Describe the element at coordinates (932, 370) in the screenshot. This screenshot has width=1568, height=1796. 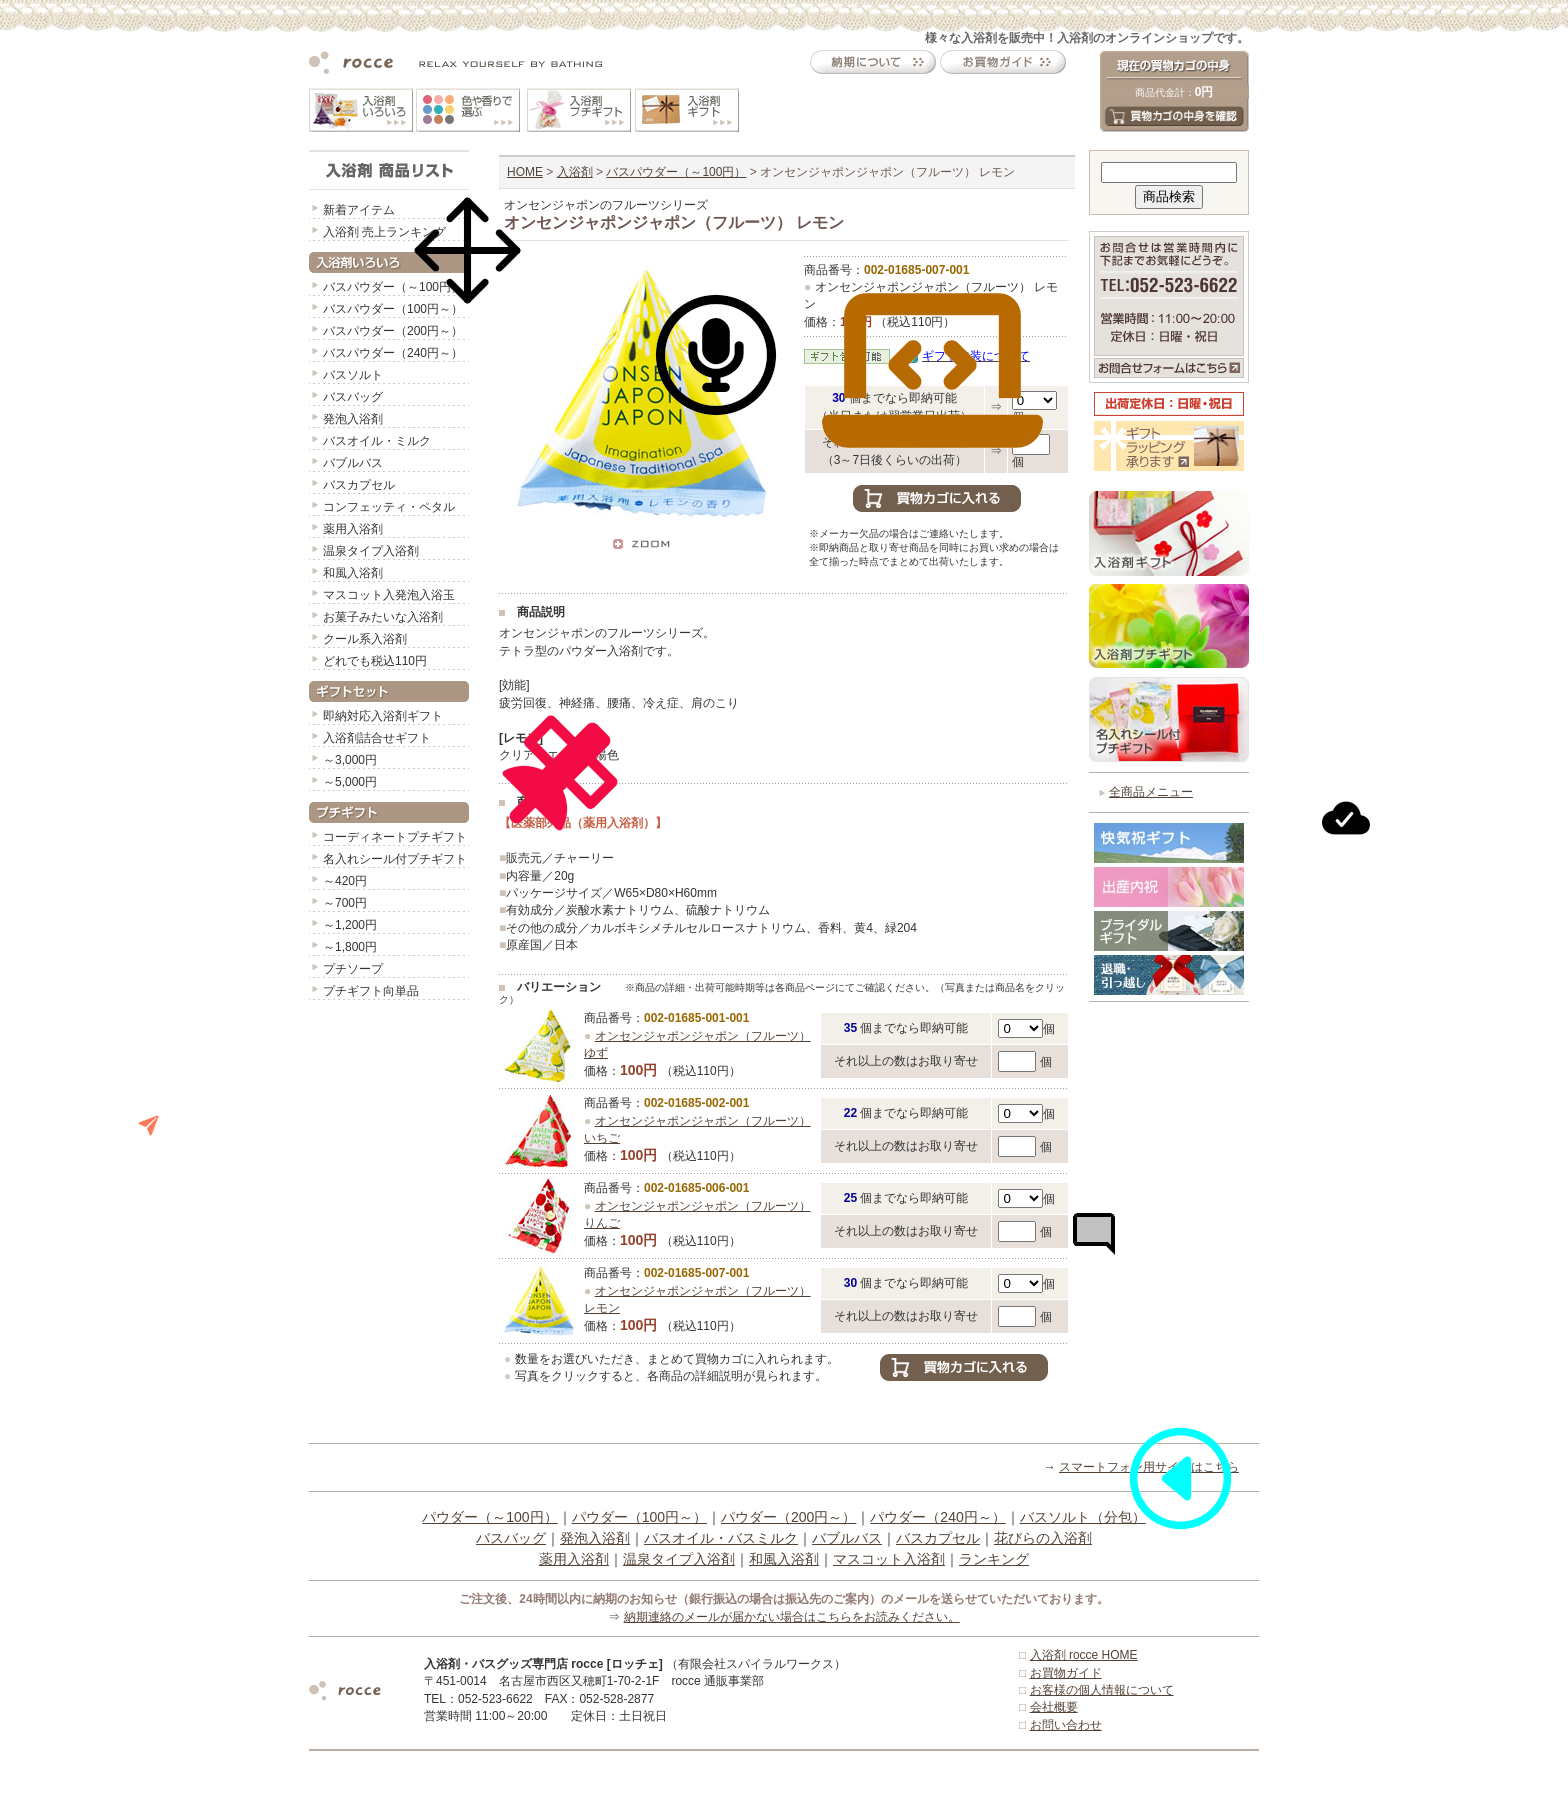
I see `open code editor or development environment` at that location.